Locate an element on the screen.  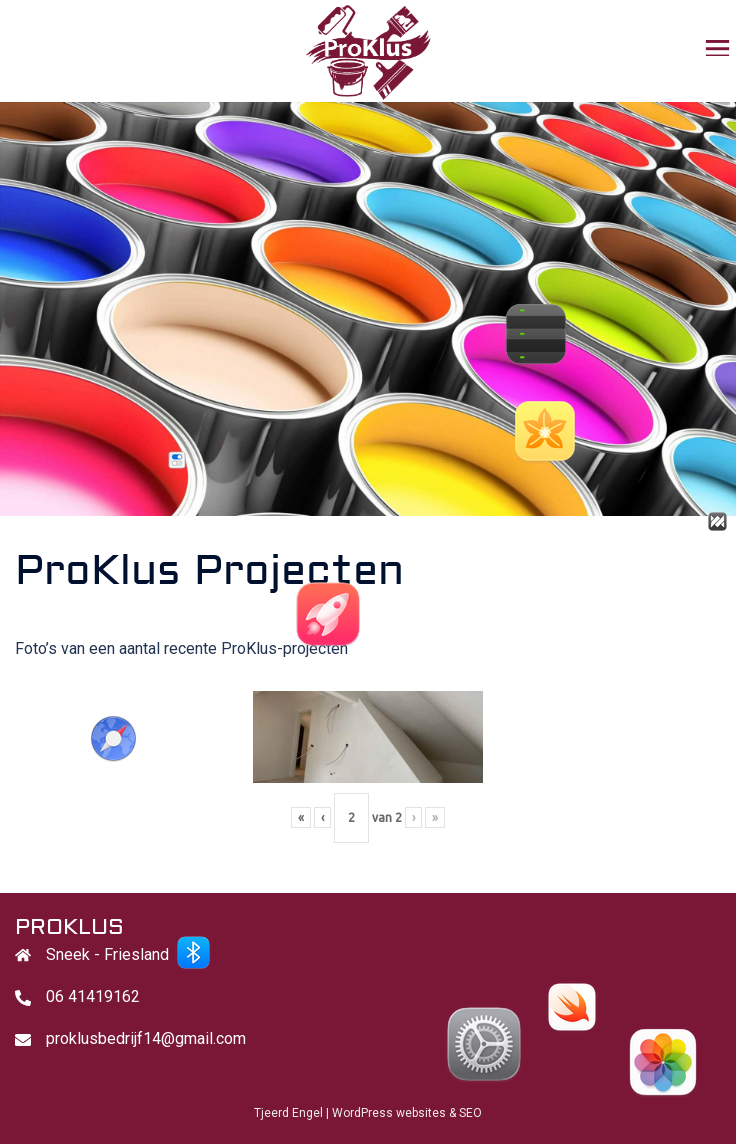
open vanilla os application is located at coordinates (545, 431).